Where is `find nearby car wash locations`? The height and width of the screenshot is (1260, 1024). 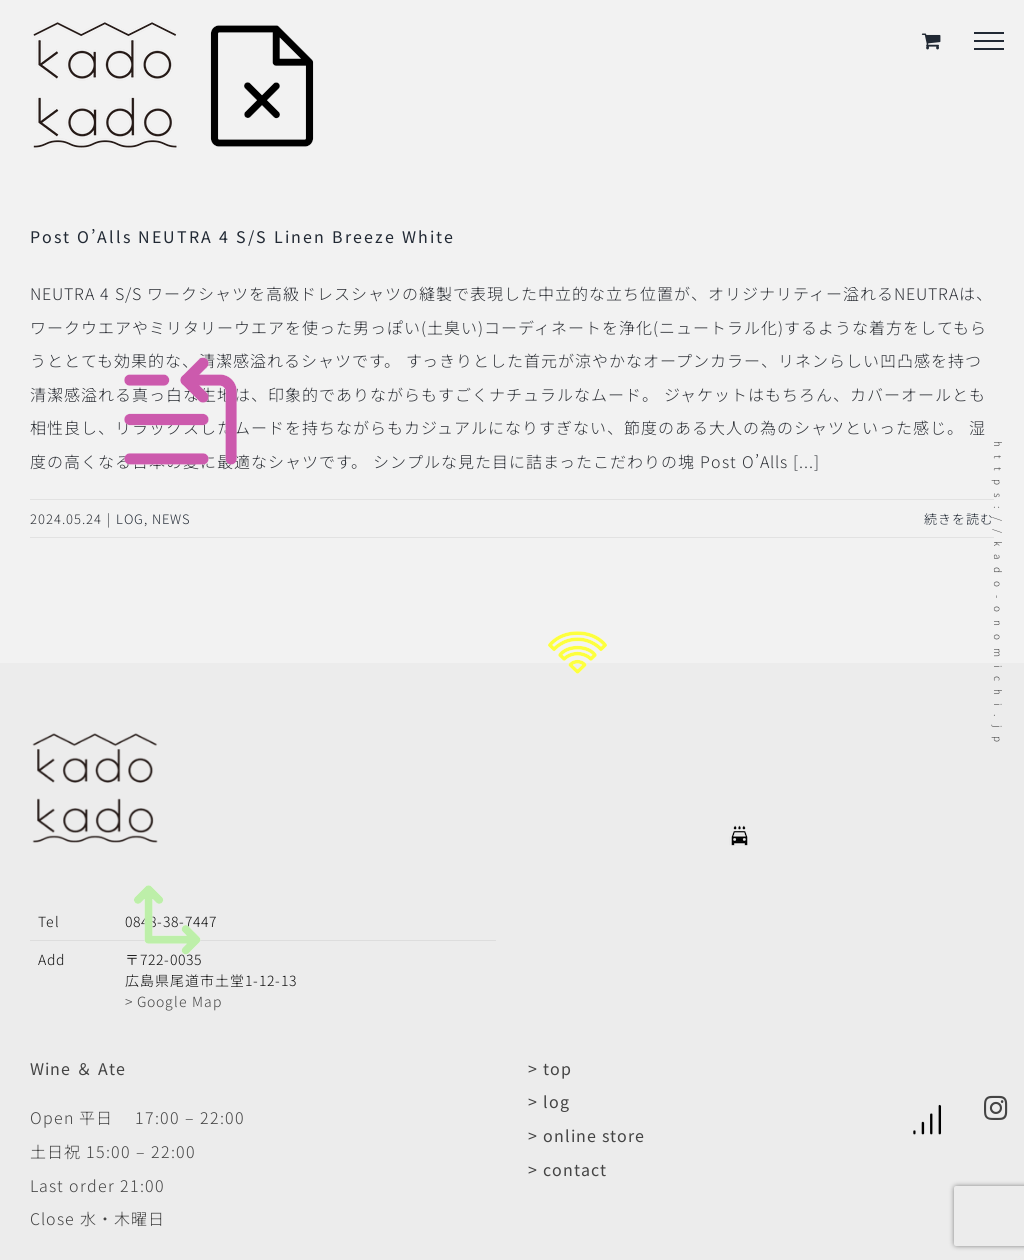 find nearby car wash locations is located at coordinates (739, 835).